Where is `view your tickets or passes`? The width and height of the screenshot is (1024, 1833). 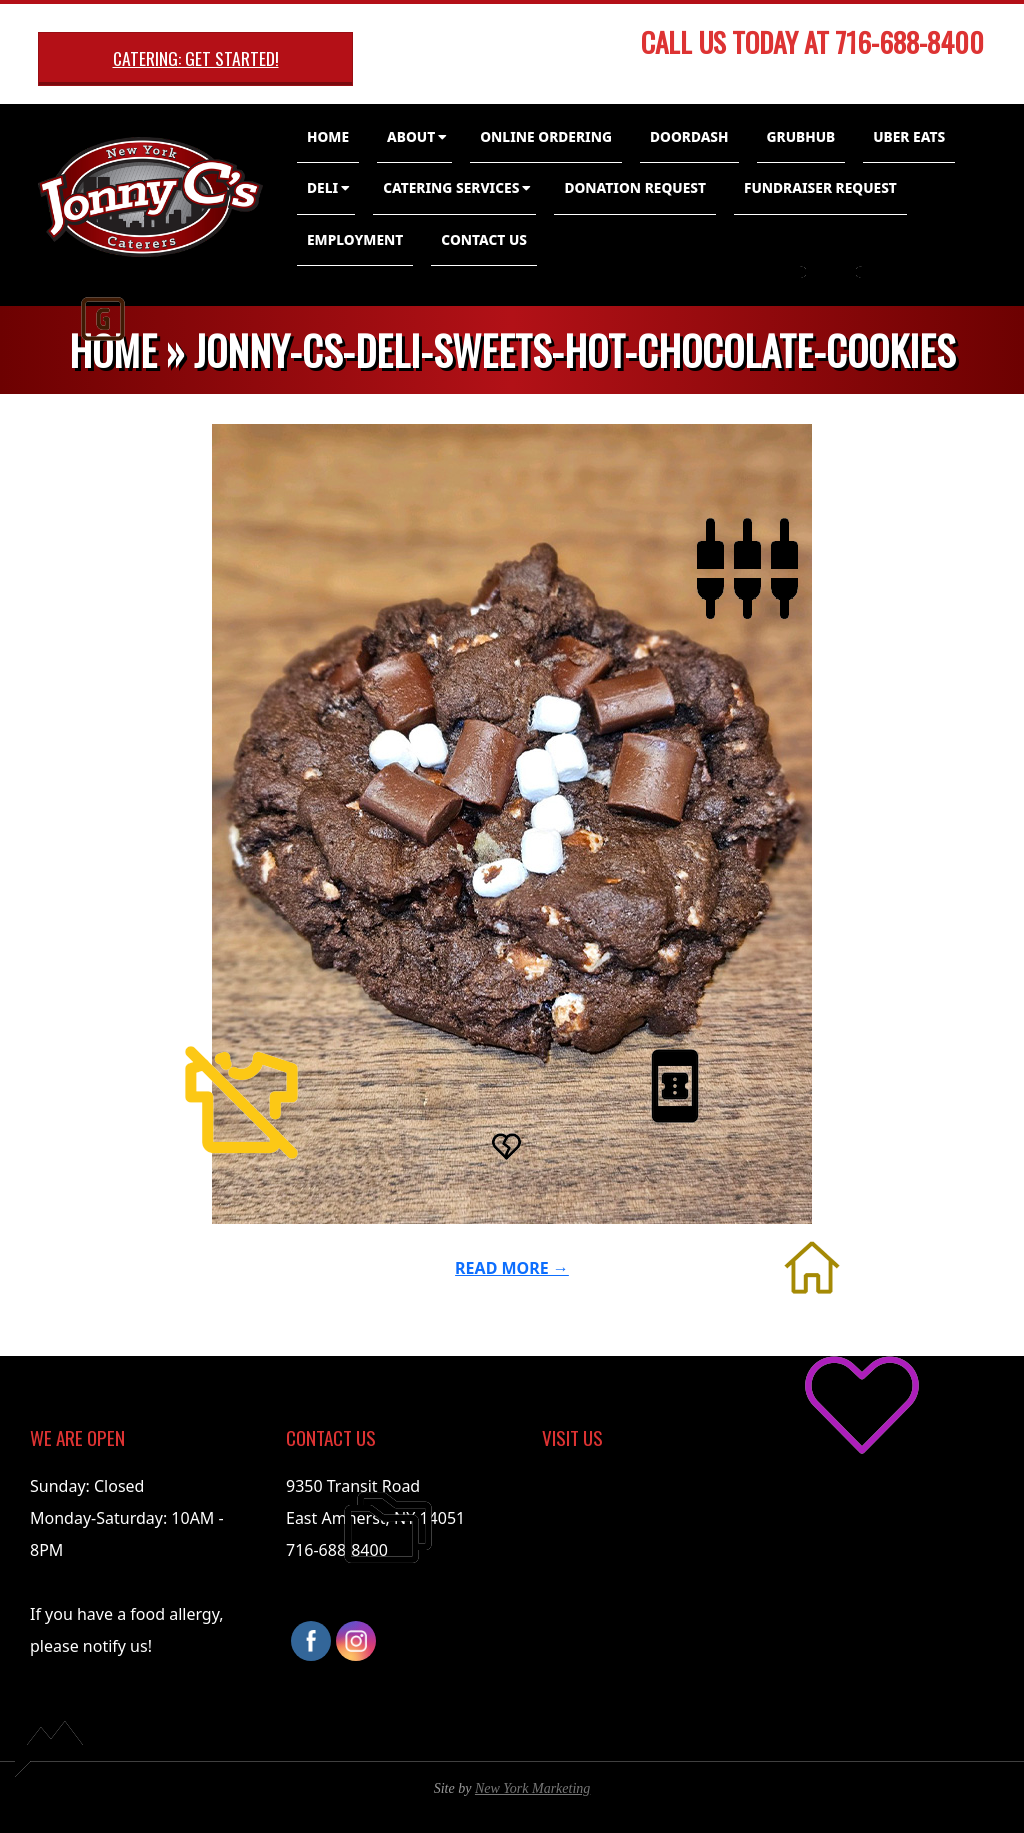
view your tickets or passes is located at coordinates (831, 272).